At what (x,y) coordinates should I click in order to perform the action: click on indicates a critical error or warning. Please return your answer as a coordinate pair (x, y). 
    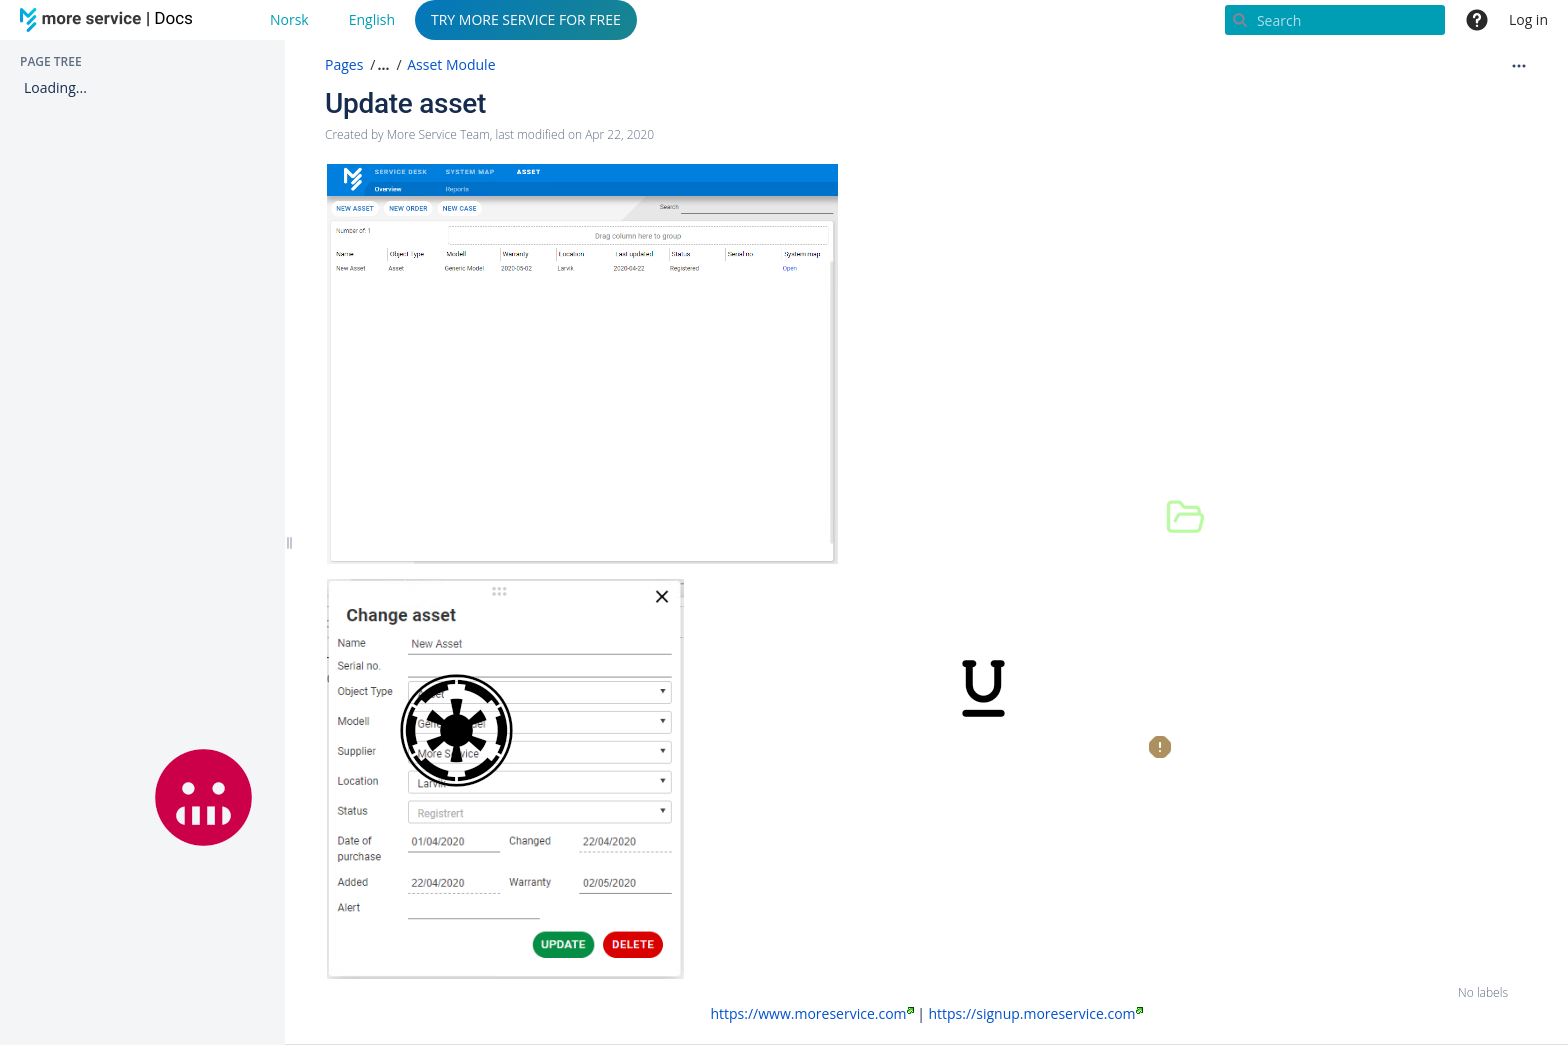
    Looking at the image, I should click on (1160, 747).